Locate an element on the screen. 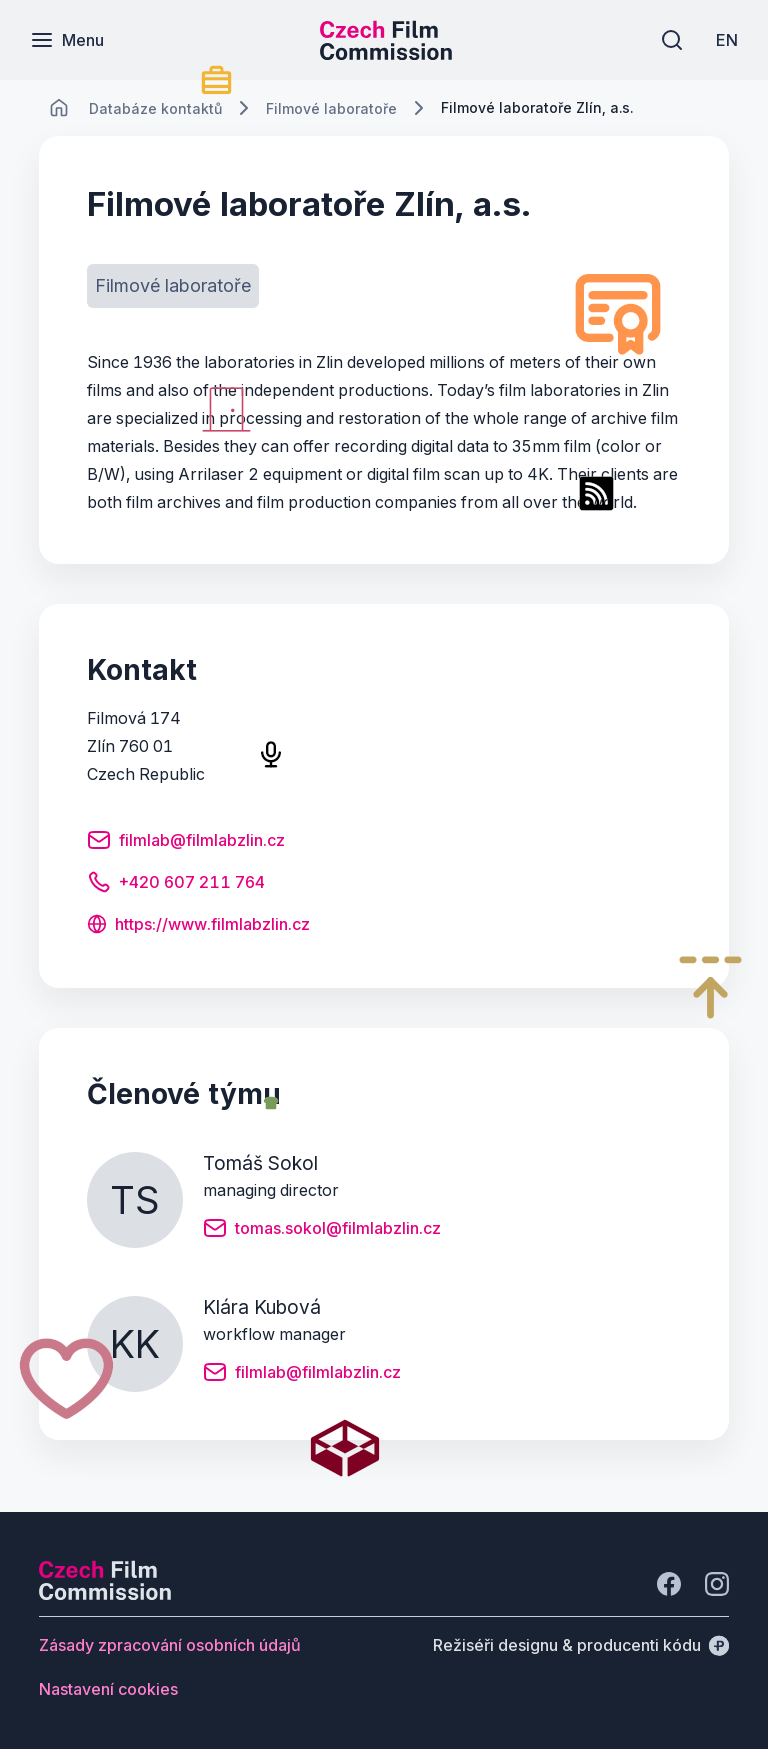 Image resolution: width=768 pixels, height=1749 pixels. access work or business-related files is located at coordinates (216, 81).